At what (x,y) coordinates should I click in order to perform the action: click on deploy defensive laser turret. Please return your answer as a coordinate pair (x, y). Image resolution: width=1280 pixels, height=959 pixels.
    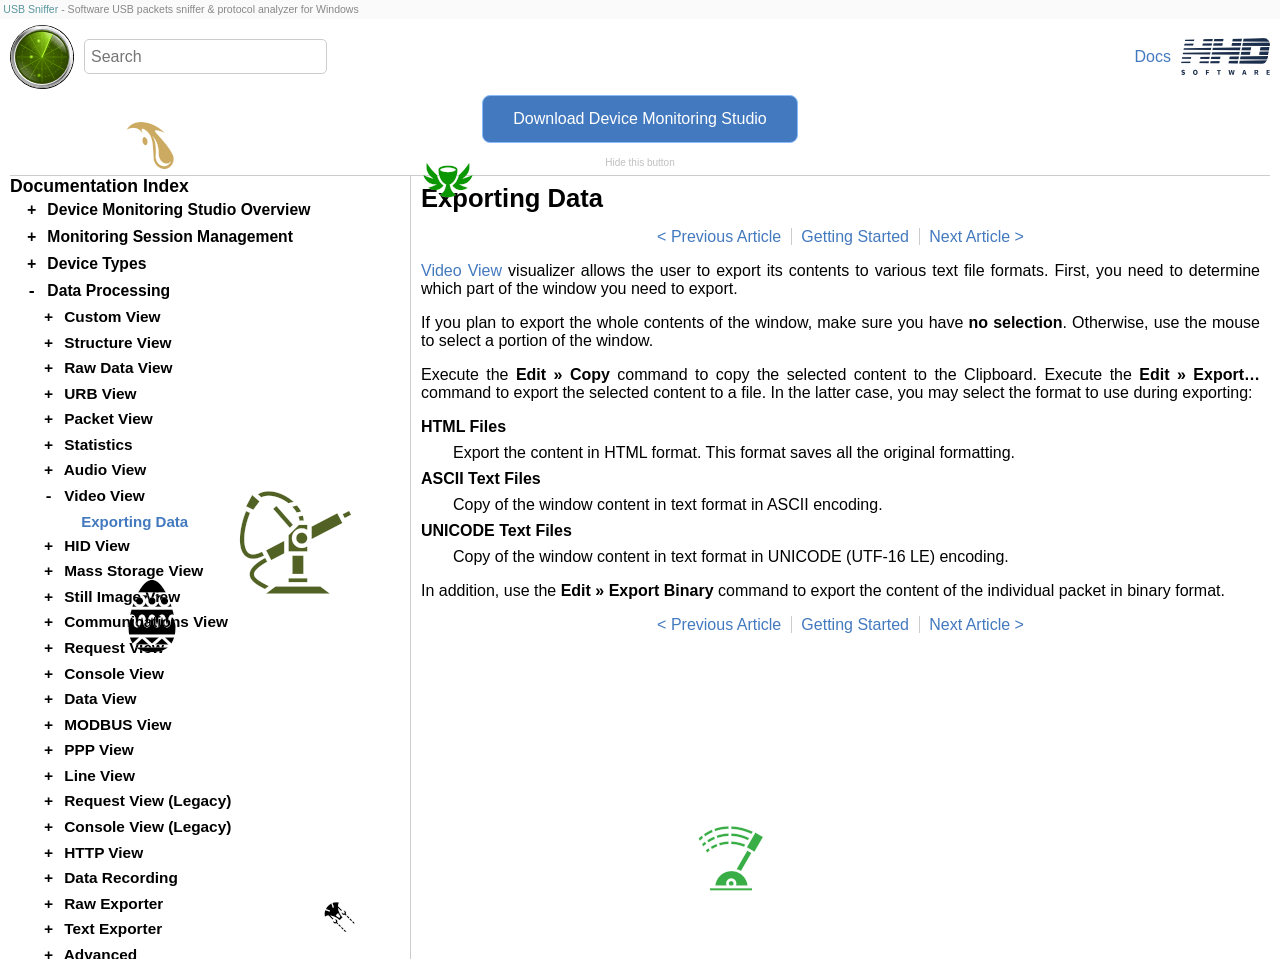
    Looking at the image, I should click on (295, 542).